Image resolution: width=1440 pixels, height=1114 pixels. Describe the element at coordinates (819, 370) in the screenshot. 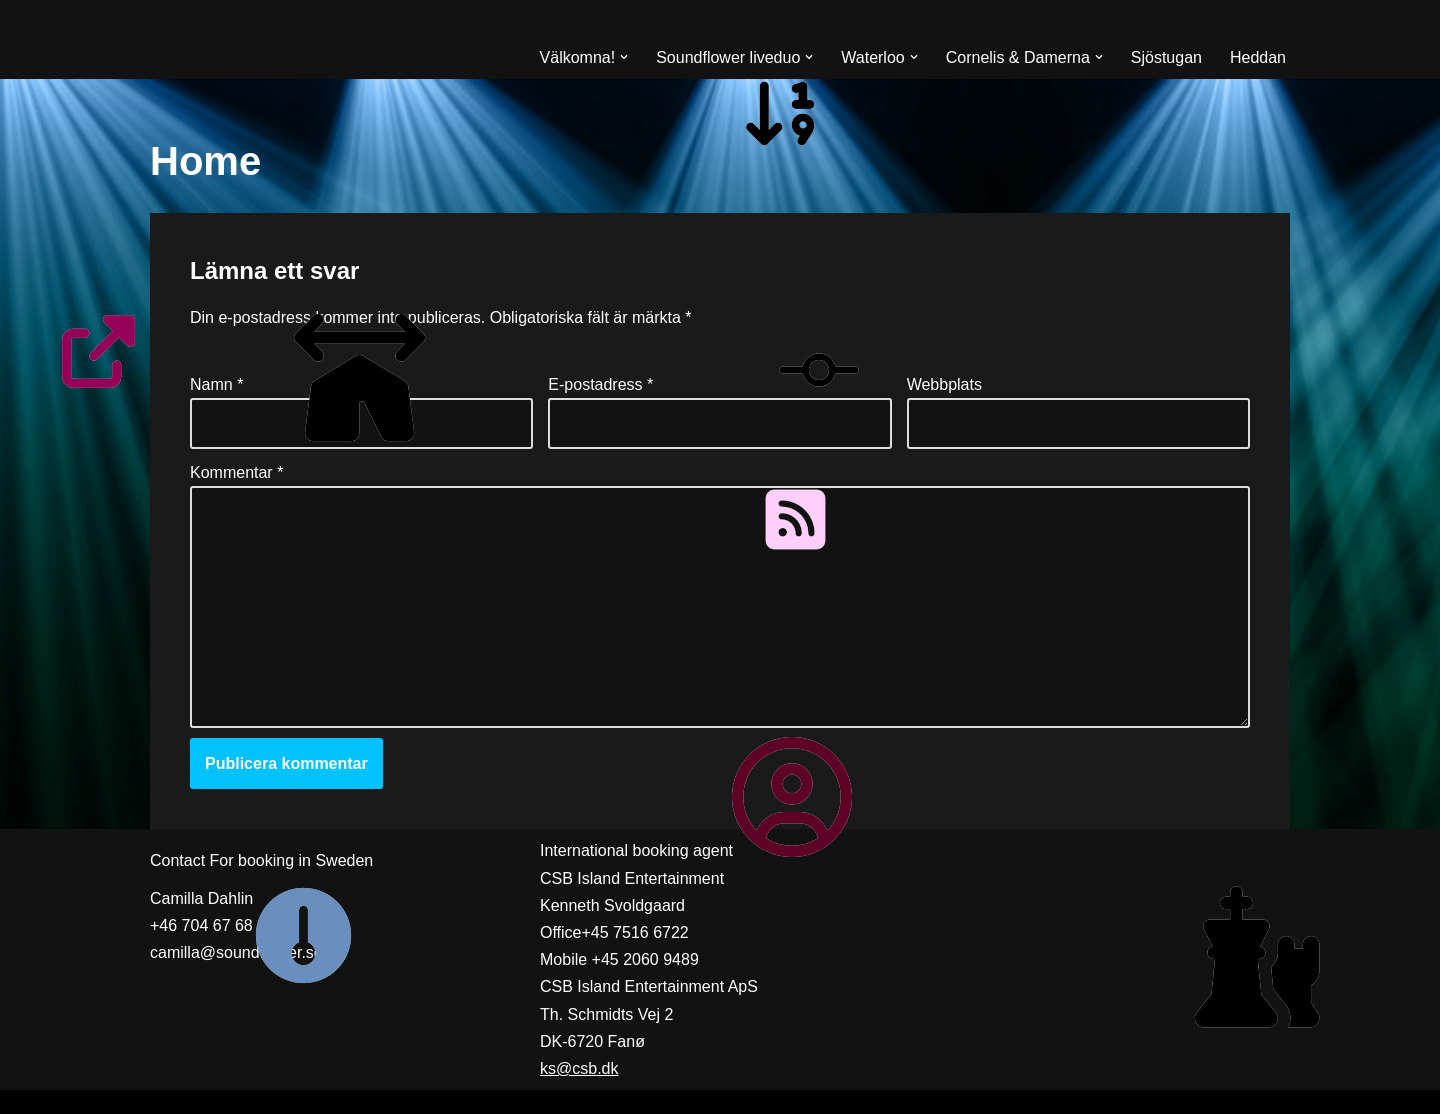

I see `view commit details in version control` at that location.